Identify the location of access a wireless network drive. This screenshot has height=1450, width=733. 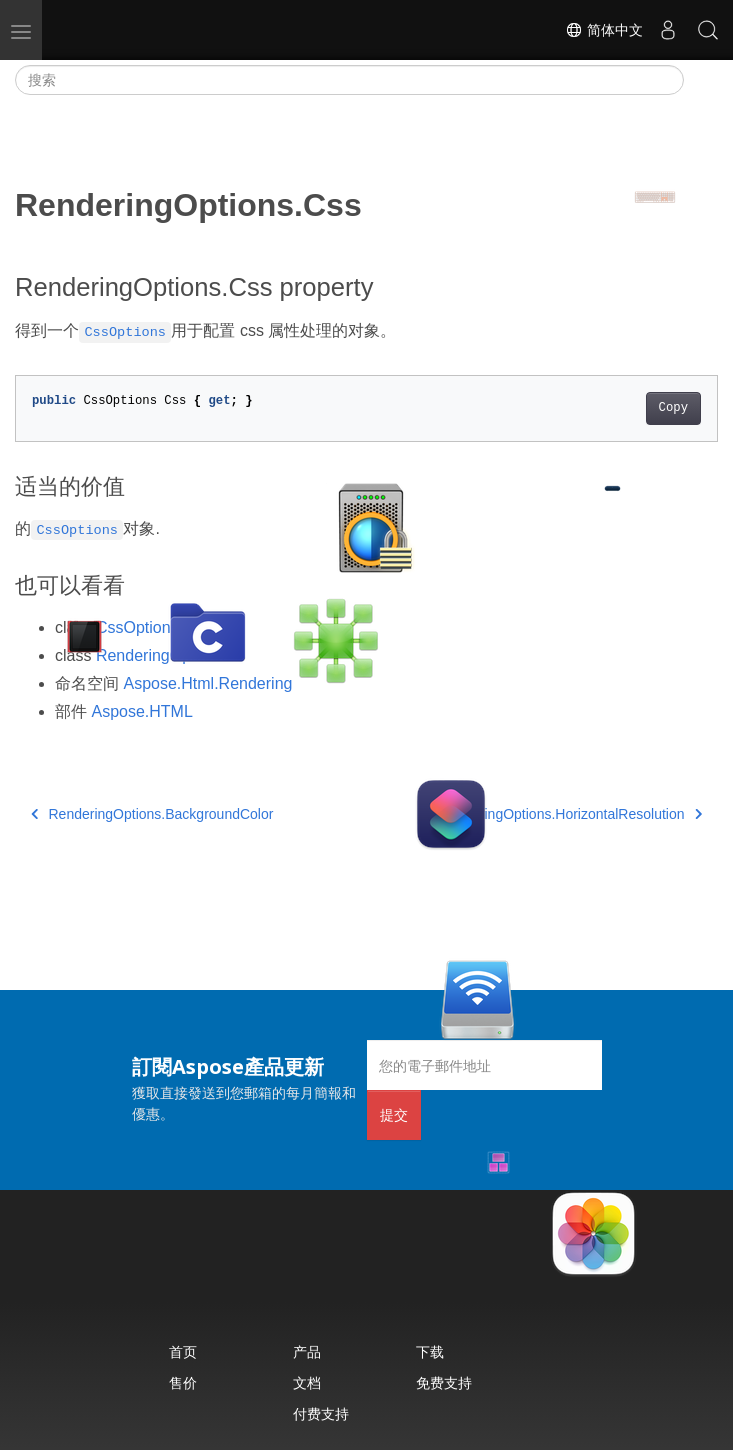
(477, 1001).